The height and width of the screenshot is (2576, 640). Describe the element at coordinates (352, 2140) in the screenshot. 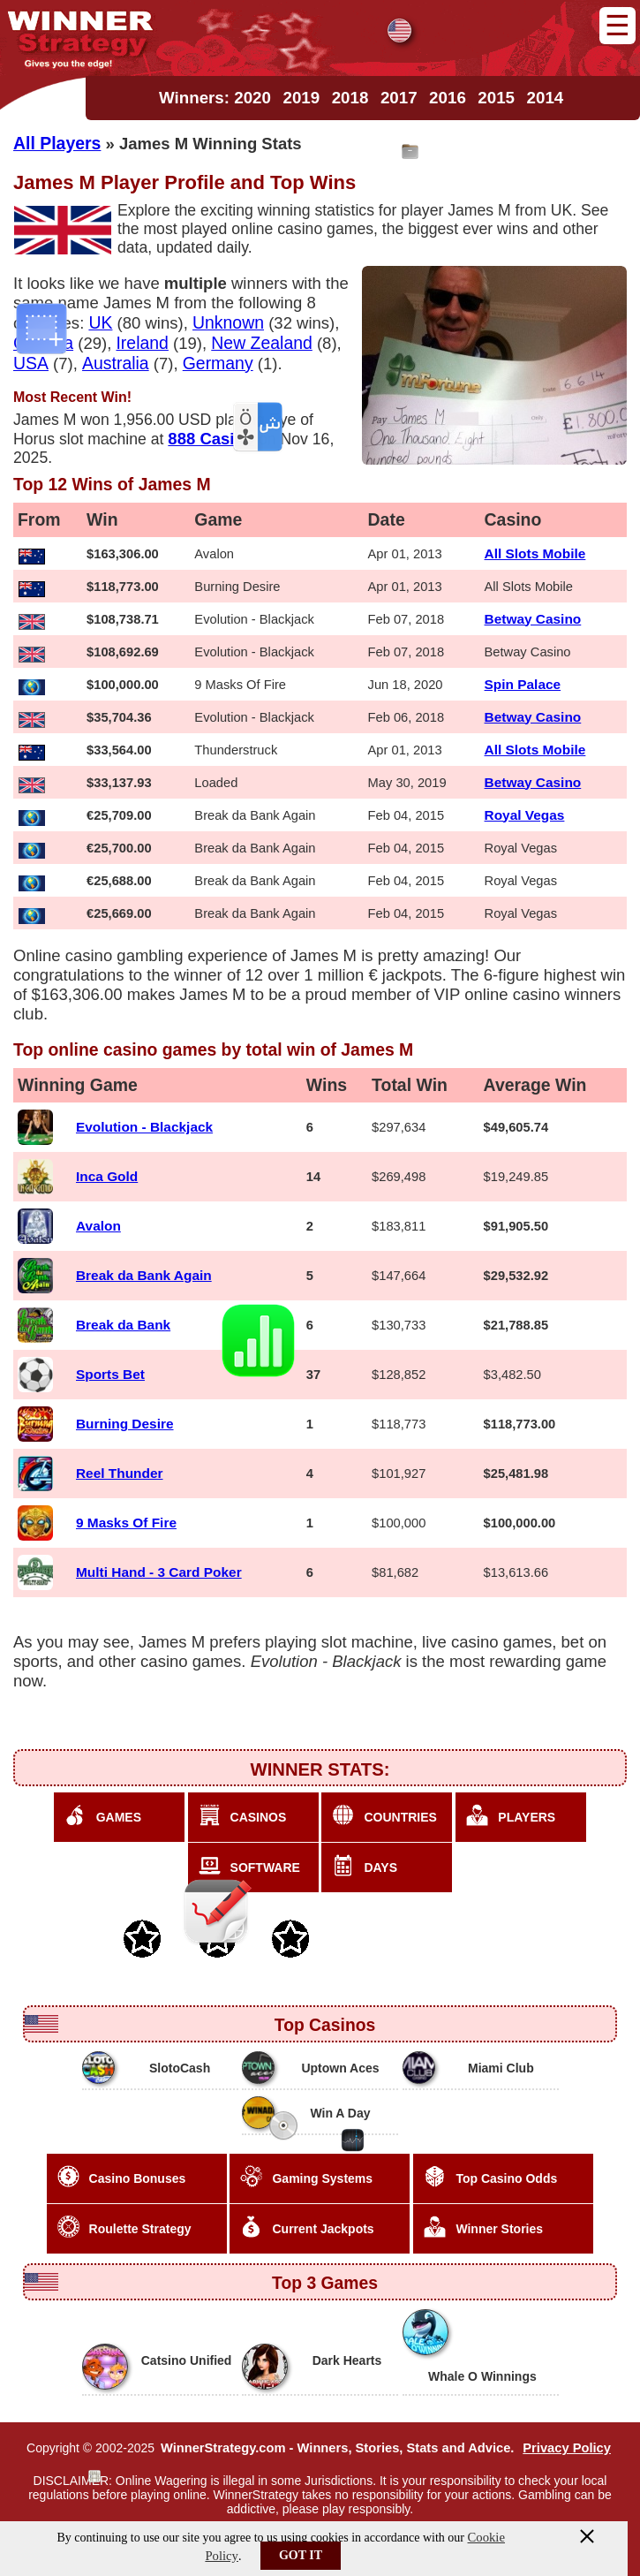

I see `open the Stocks app` at that location.